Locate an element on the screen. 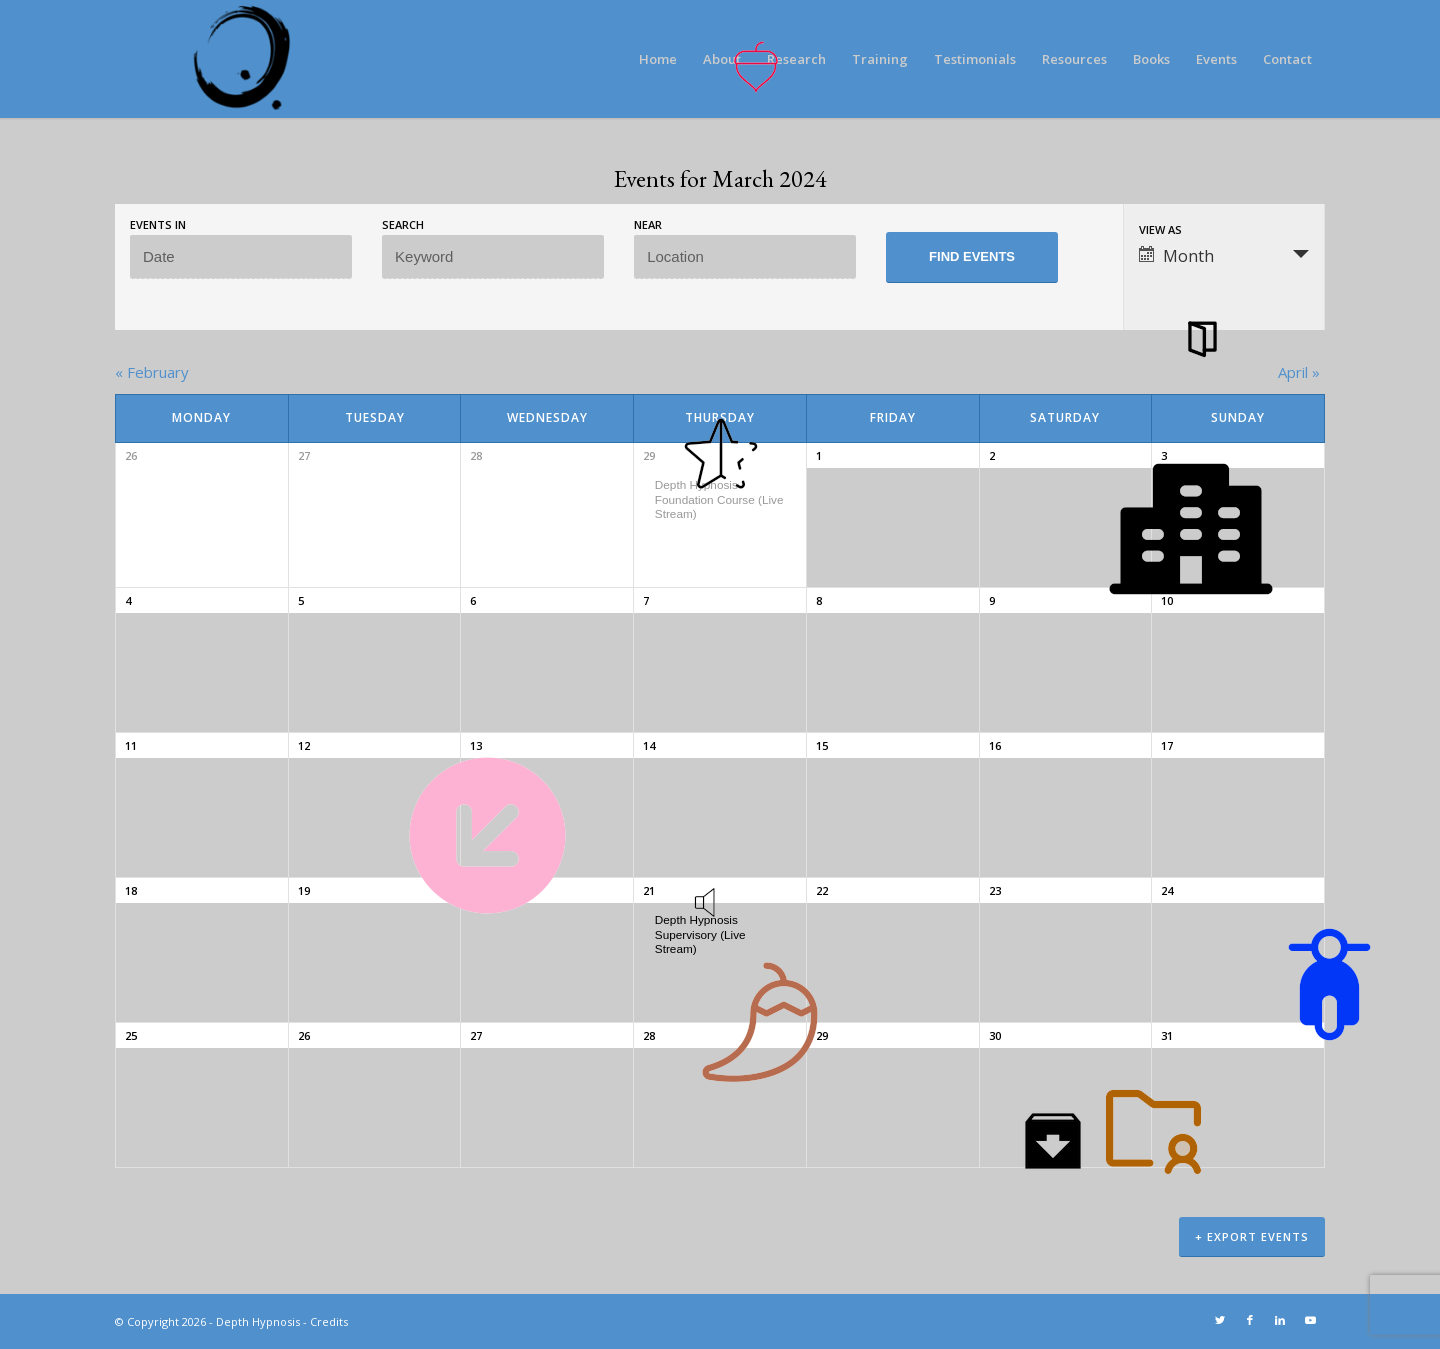 This screenshot has height=1349, width=1440. switch to dual-screen or split view mode is located at coordinates (1202, 337).